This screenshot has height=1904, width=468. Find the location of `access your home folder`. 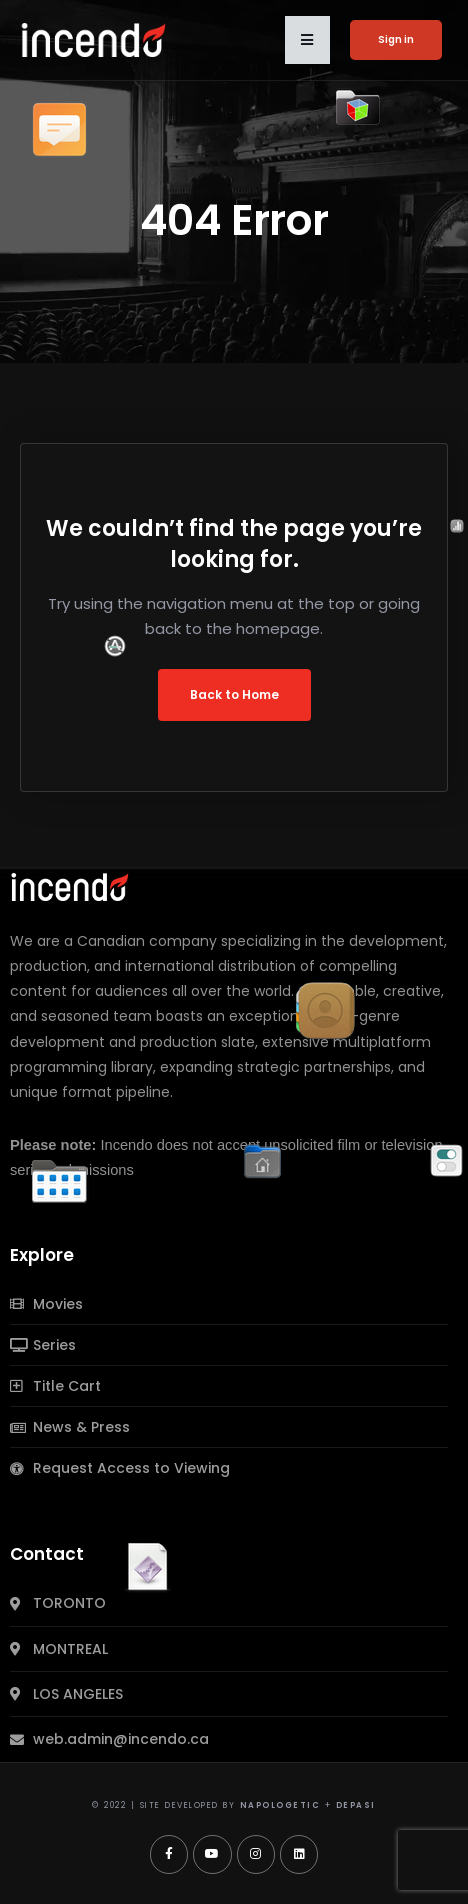

access your home folder is located at coordinates (262, 1160).